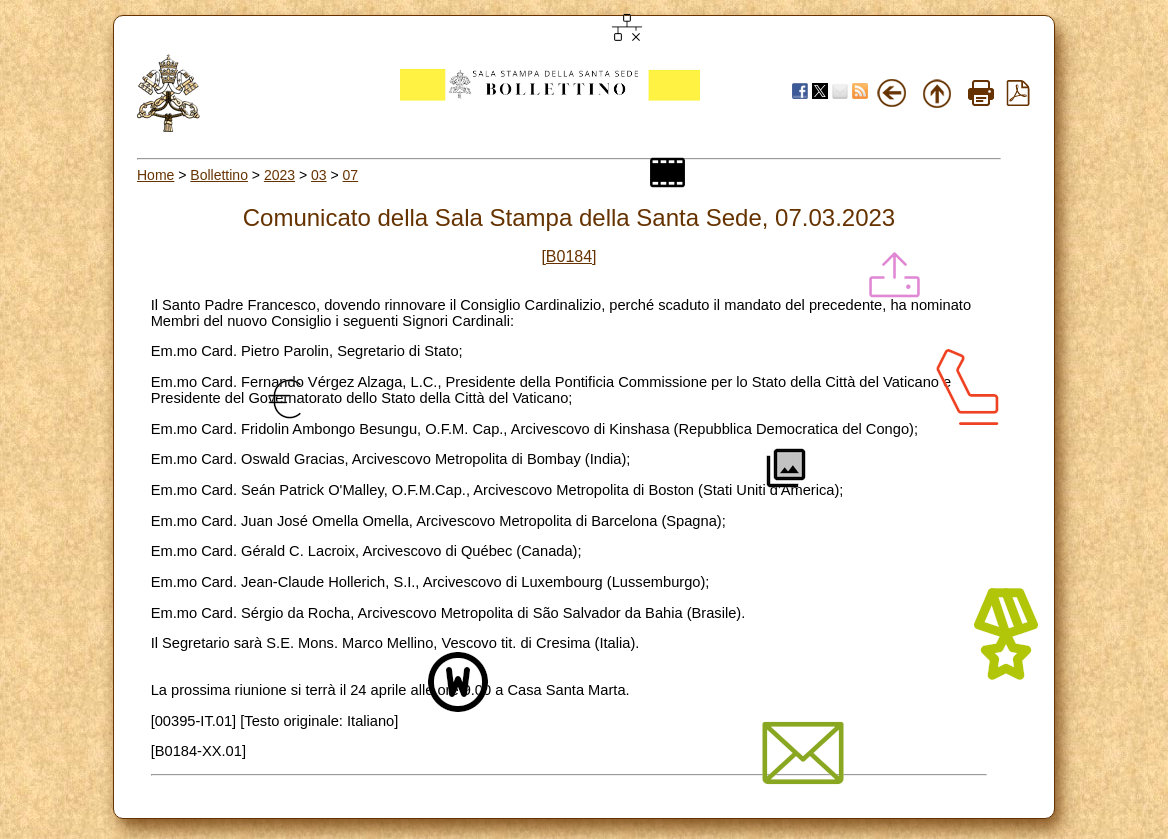 This screenshot has width=1168, height=839. Describe the element at coordinates (627, 28) in the screenshot. I see `network connection failed or unavailable` at that location.